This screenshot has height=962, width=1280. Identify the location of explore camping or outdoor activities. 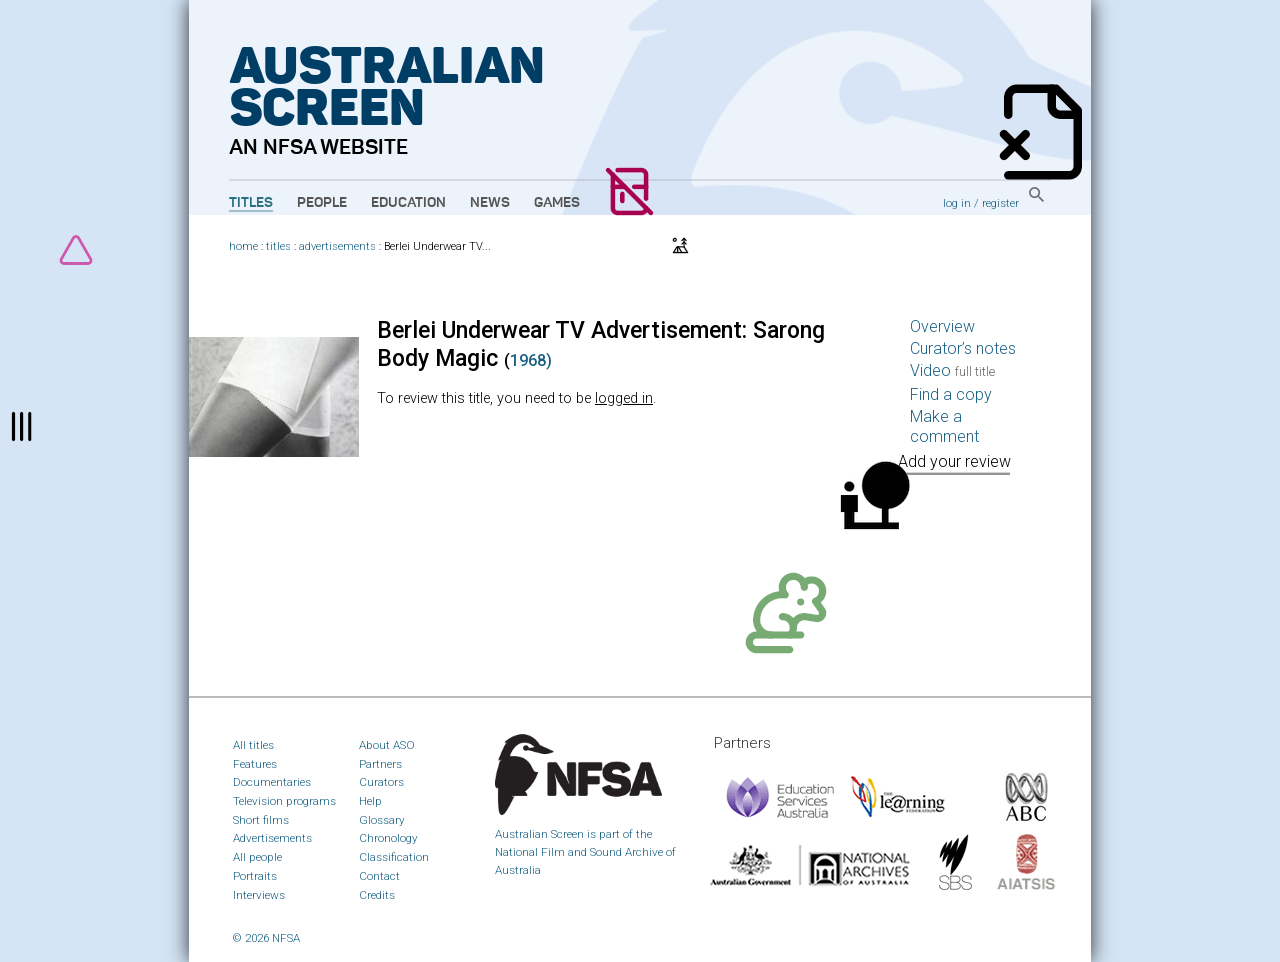
(680, 245).